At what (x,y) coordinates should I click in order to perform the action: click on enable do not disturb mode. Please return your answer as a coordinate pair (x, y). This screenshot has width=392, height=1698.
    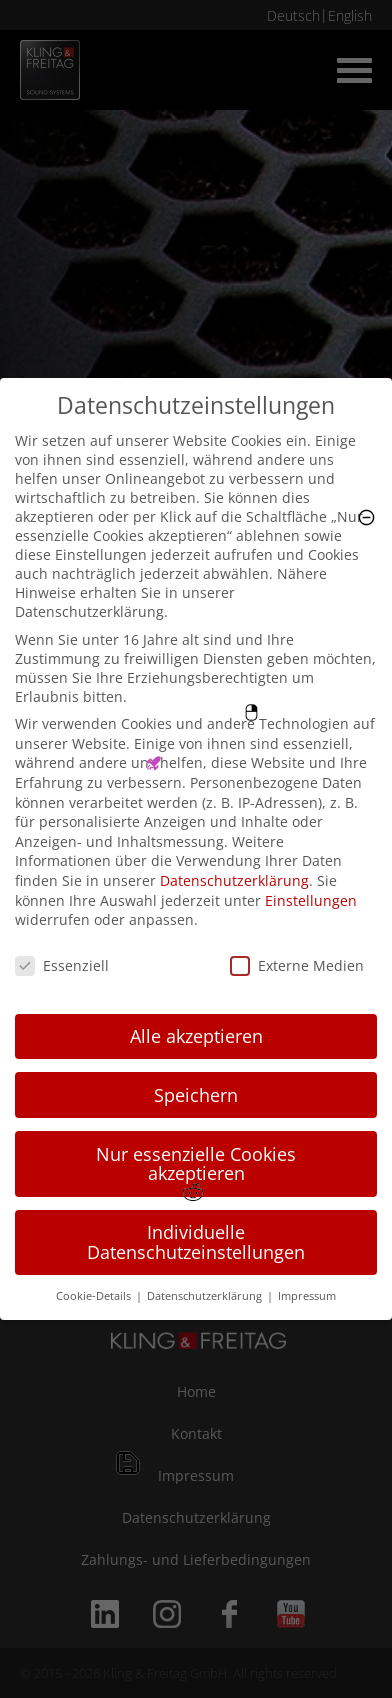
    Looking at the image, I should click on (366, 517).